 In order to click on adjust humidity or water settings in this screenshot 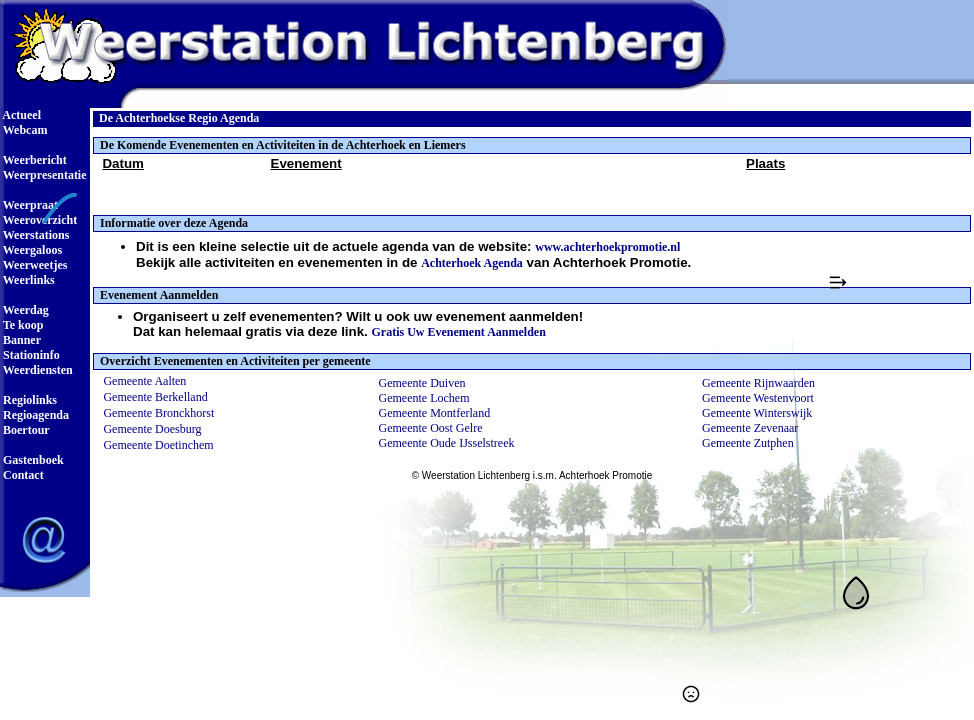, I will do `click(856, 594)`.